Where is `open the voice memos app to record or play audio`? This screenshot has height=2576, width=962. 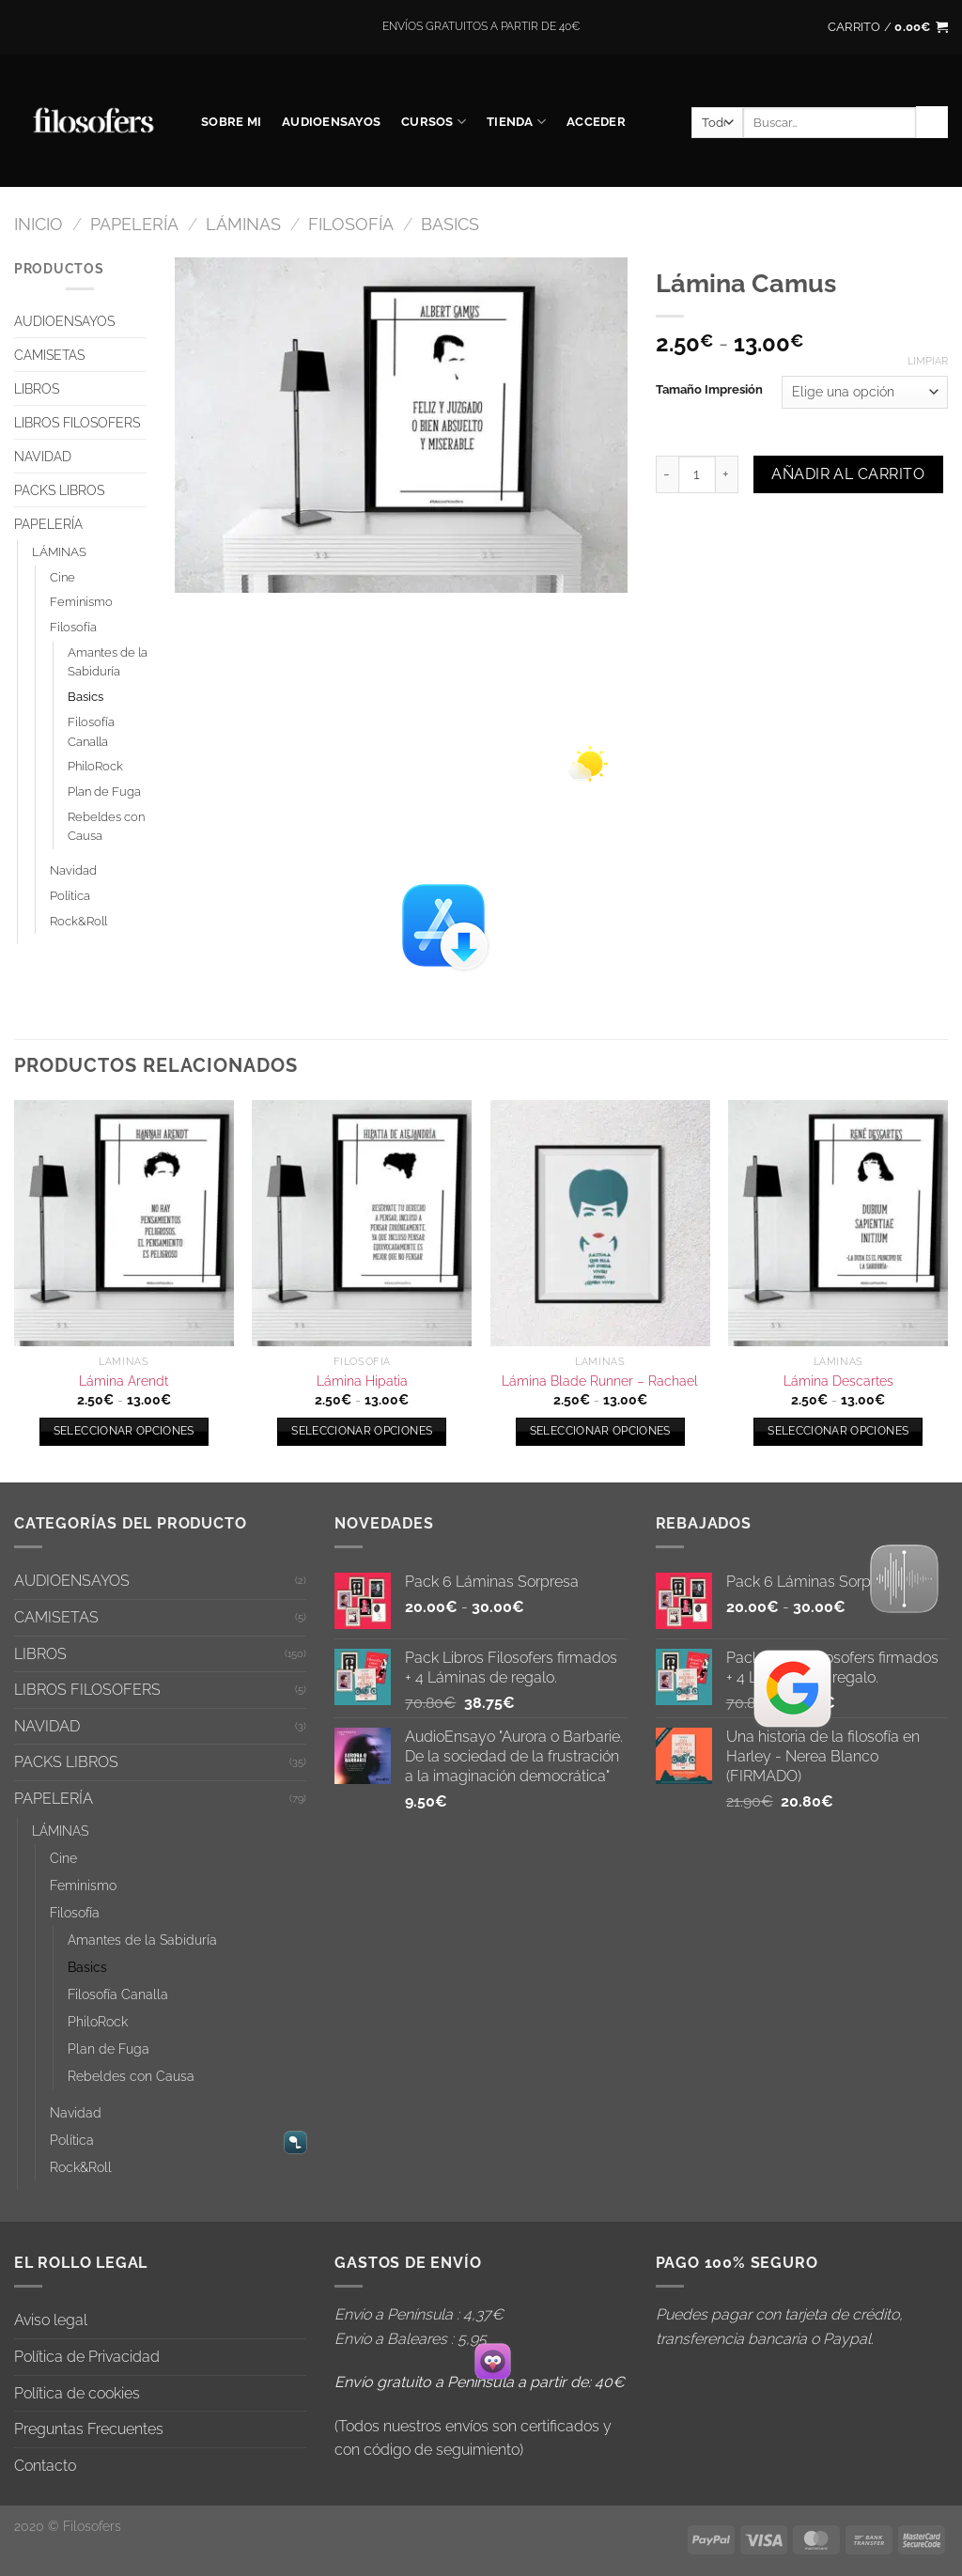
open the voice memos app to record or play audio is located at coordinates (904, 1578).